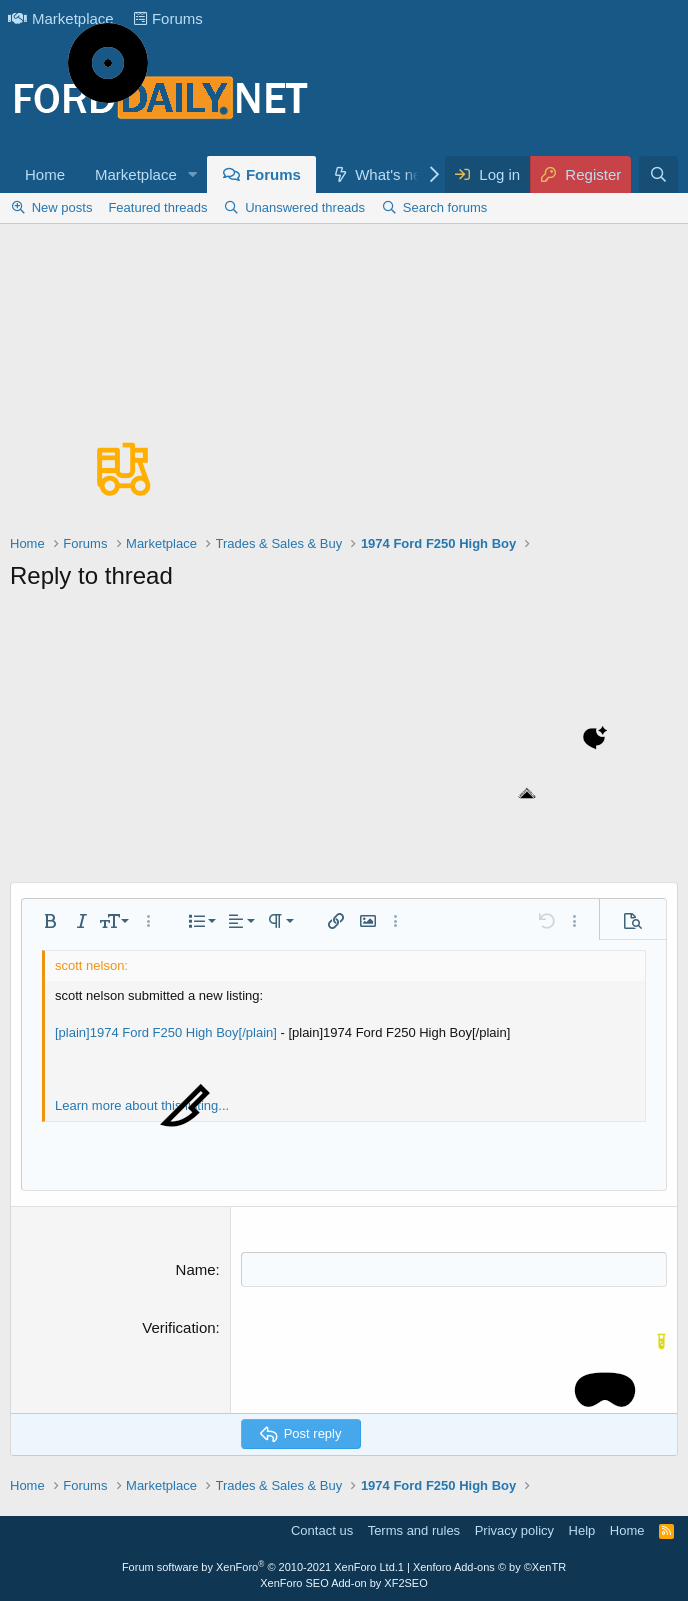 This screenshot has height=1601, width=688. I want to click on view music album collection, so click(108, 63).